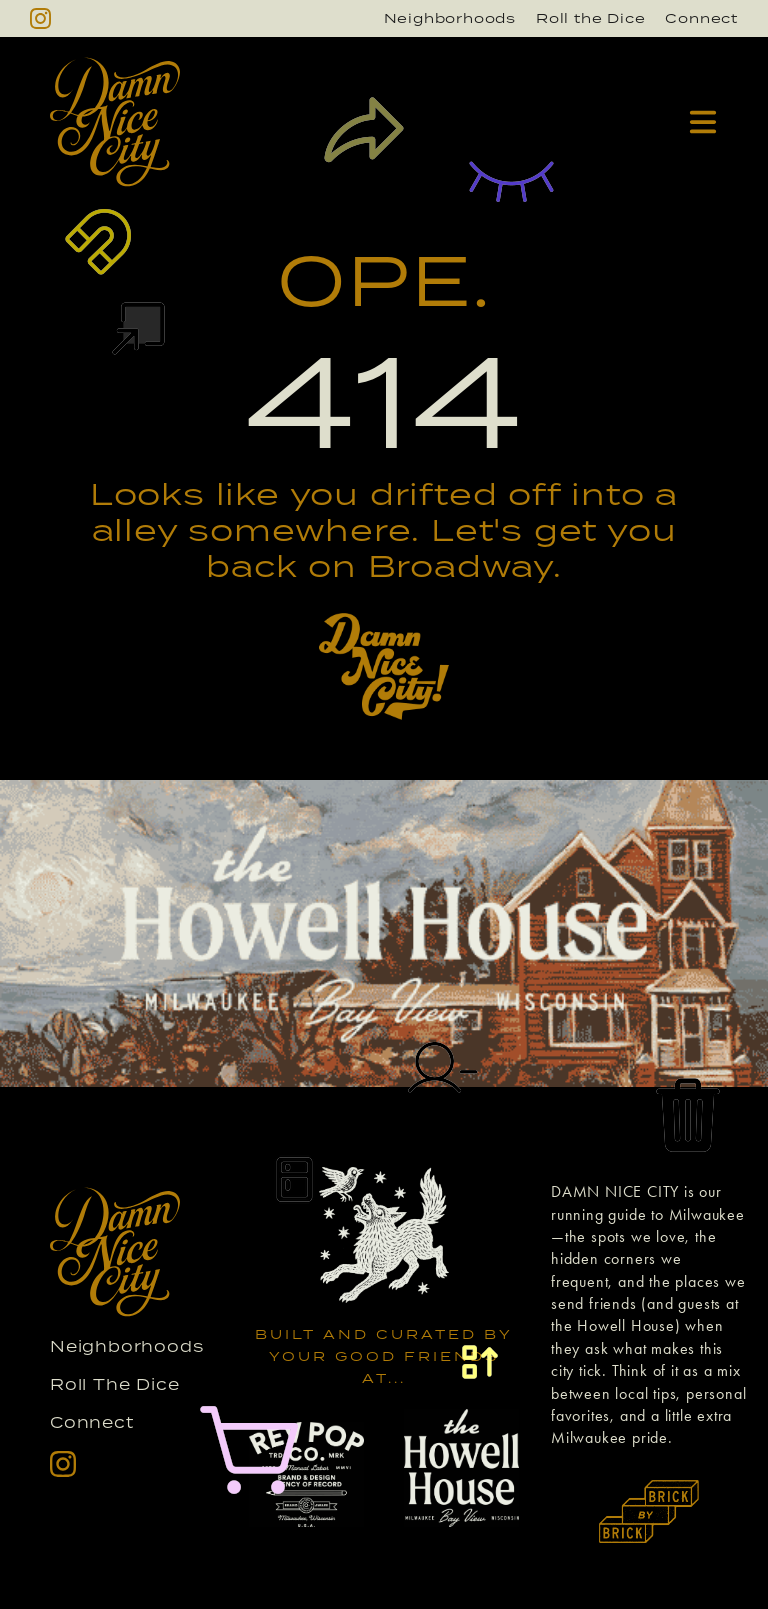 The image size is (768, 1609). I want to click on share content with others, so click(364, 134).